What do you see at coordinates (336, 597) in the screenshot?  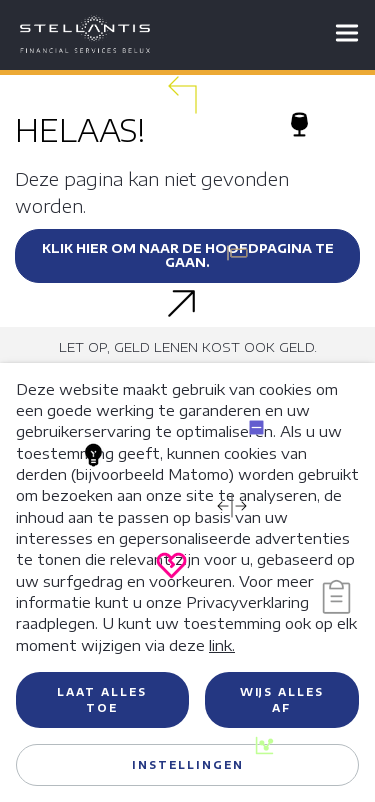 I see `view clipboard contents` at bounding box center [336, 597].